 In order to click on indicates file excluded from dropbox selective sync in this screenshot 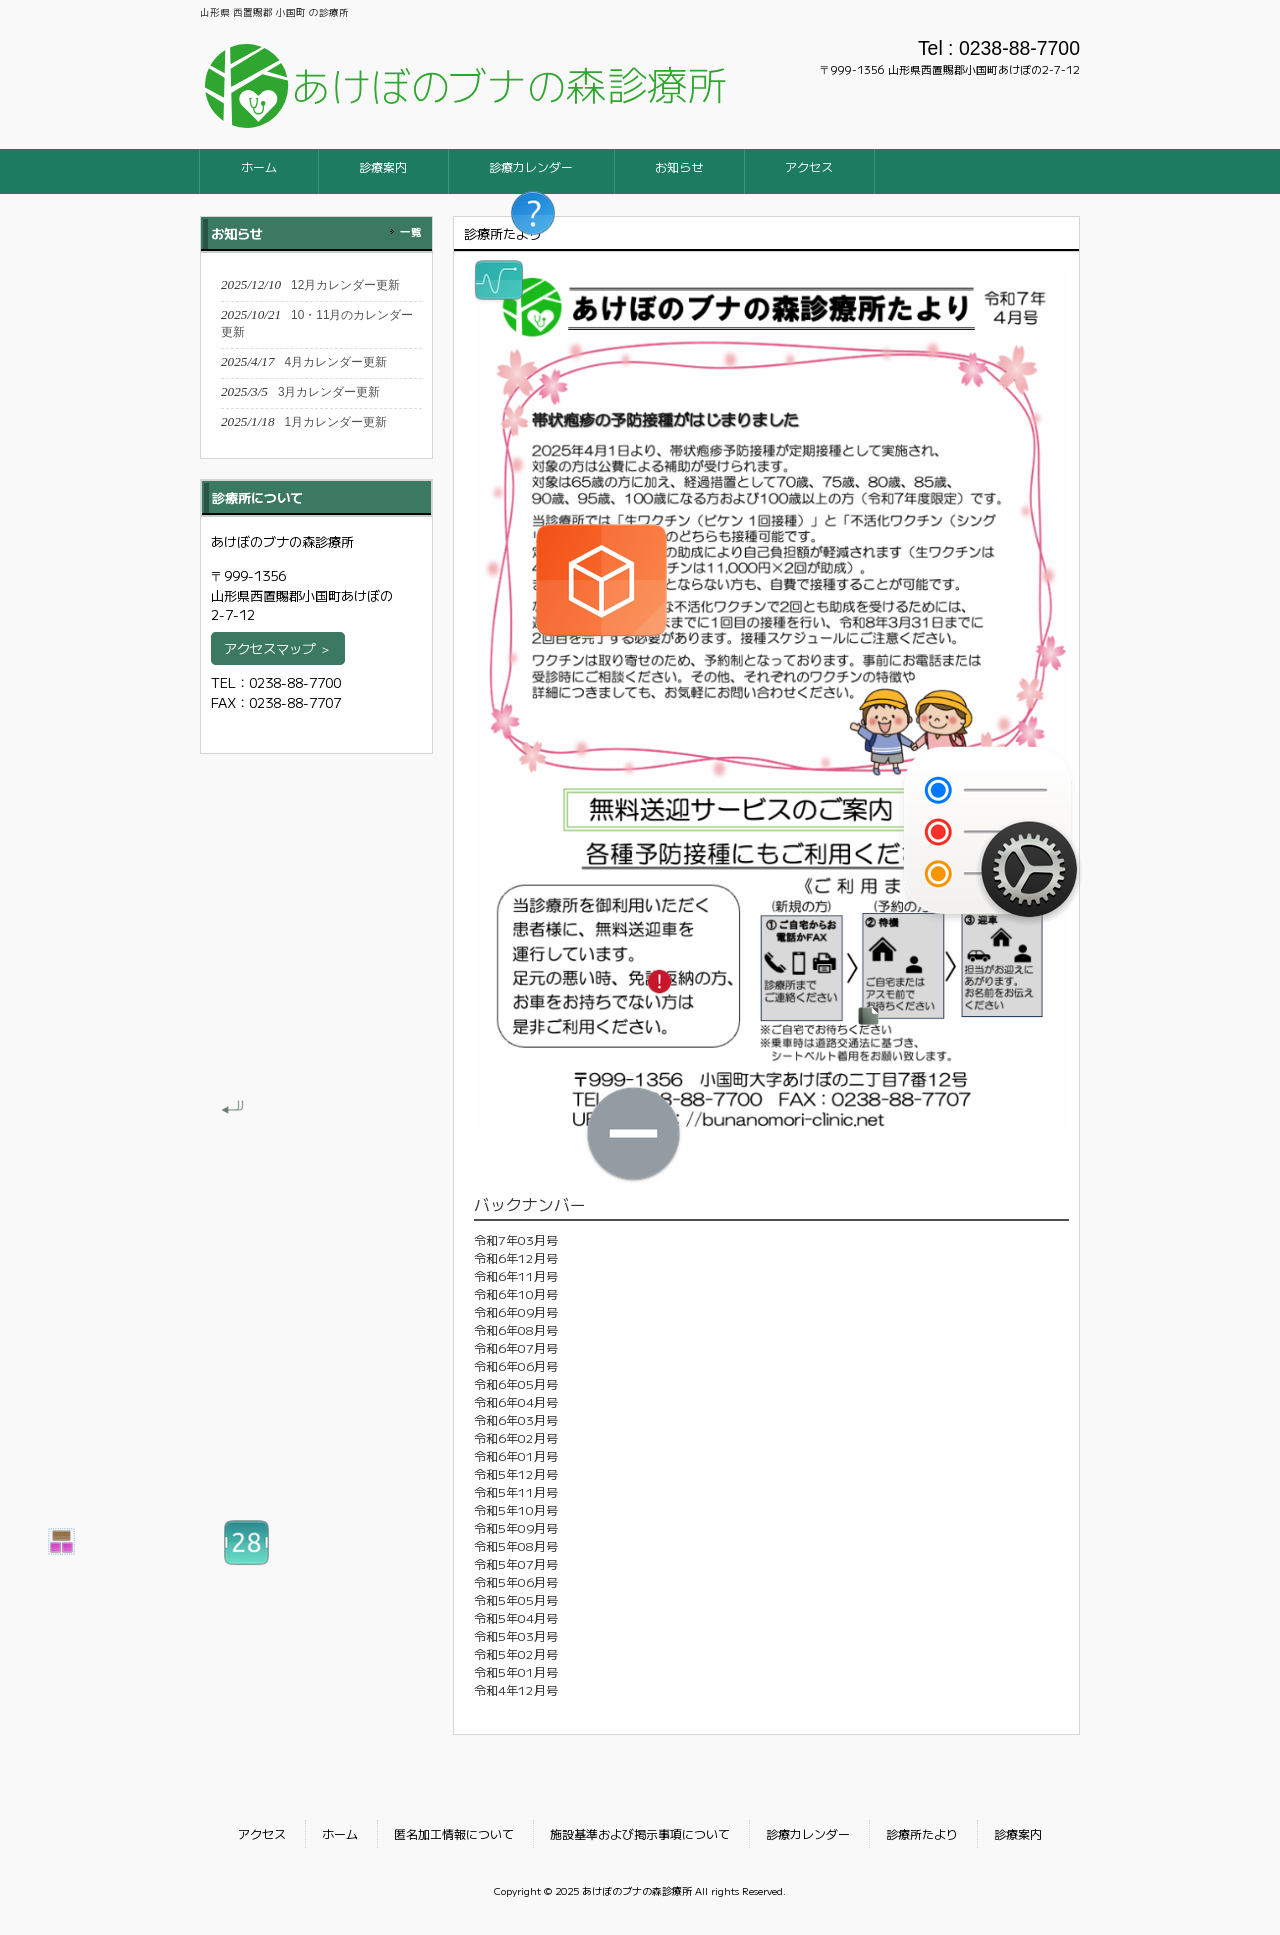, I will do `click(633, 1133)`.